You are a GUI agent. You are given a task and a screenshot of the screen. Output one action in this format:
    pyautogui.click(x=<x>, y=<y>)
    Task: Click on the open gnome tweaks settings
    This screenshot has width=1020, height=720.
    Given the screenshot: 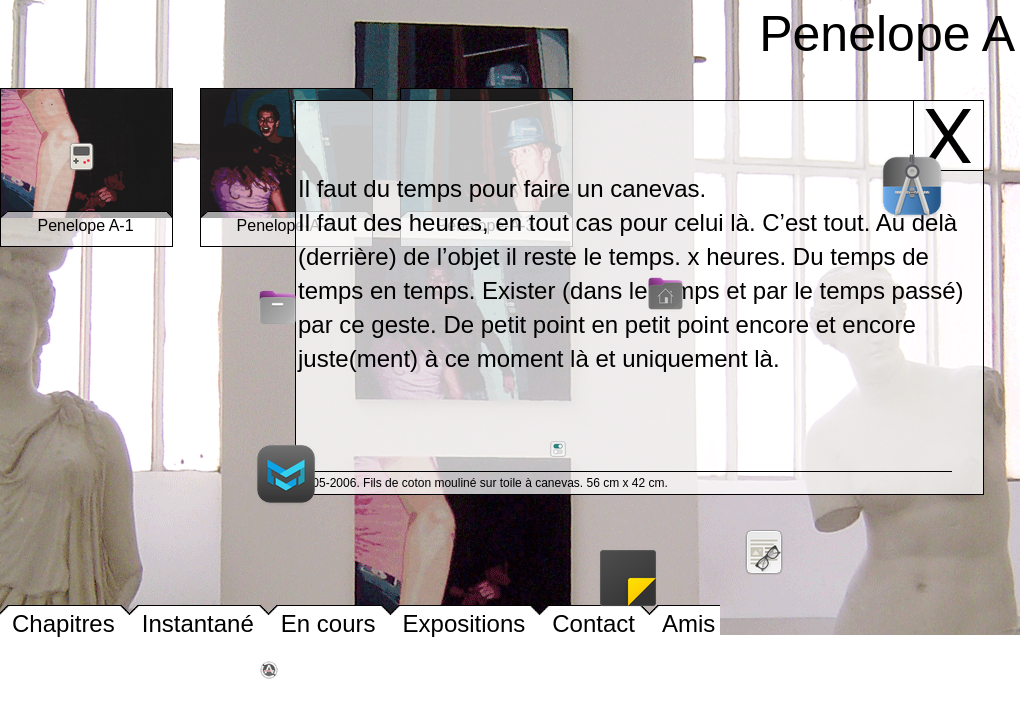 What is the action you would take?
    pyautogui.click(x=558, y=449)
    